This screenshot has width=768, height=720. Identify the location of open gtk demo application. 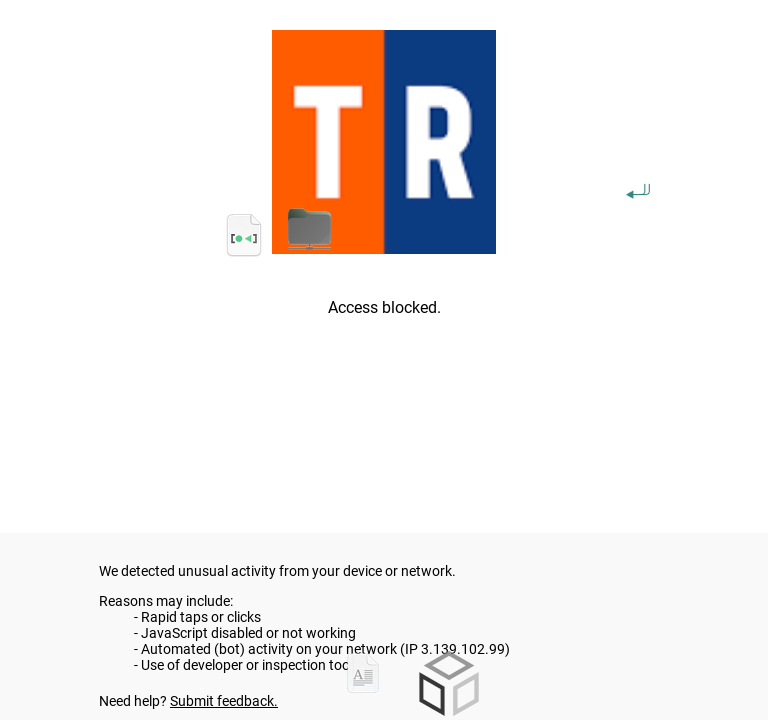
(449, 685).